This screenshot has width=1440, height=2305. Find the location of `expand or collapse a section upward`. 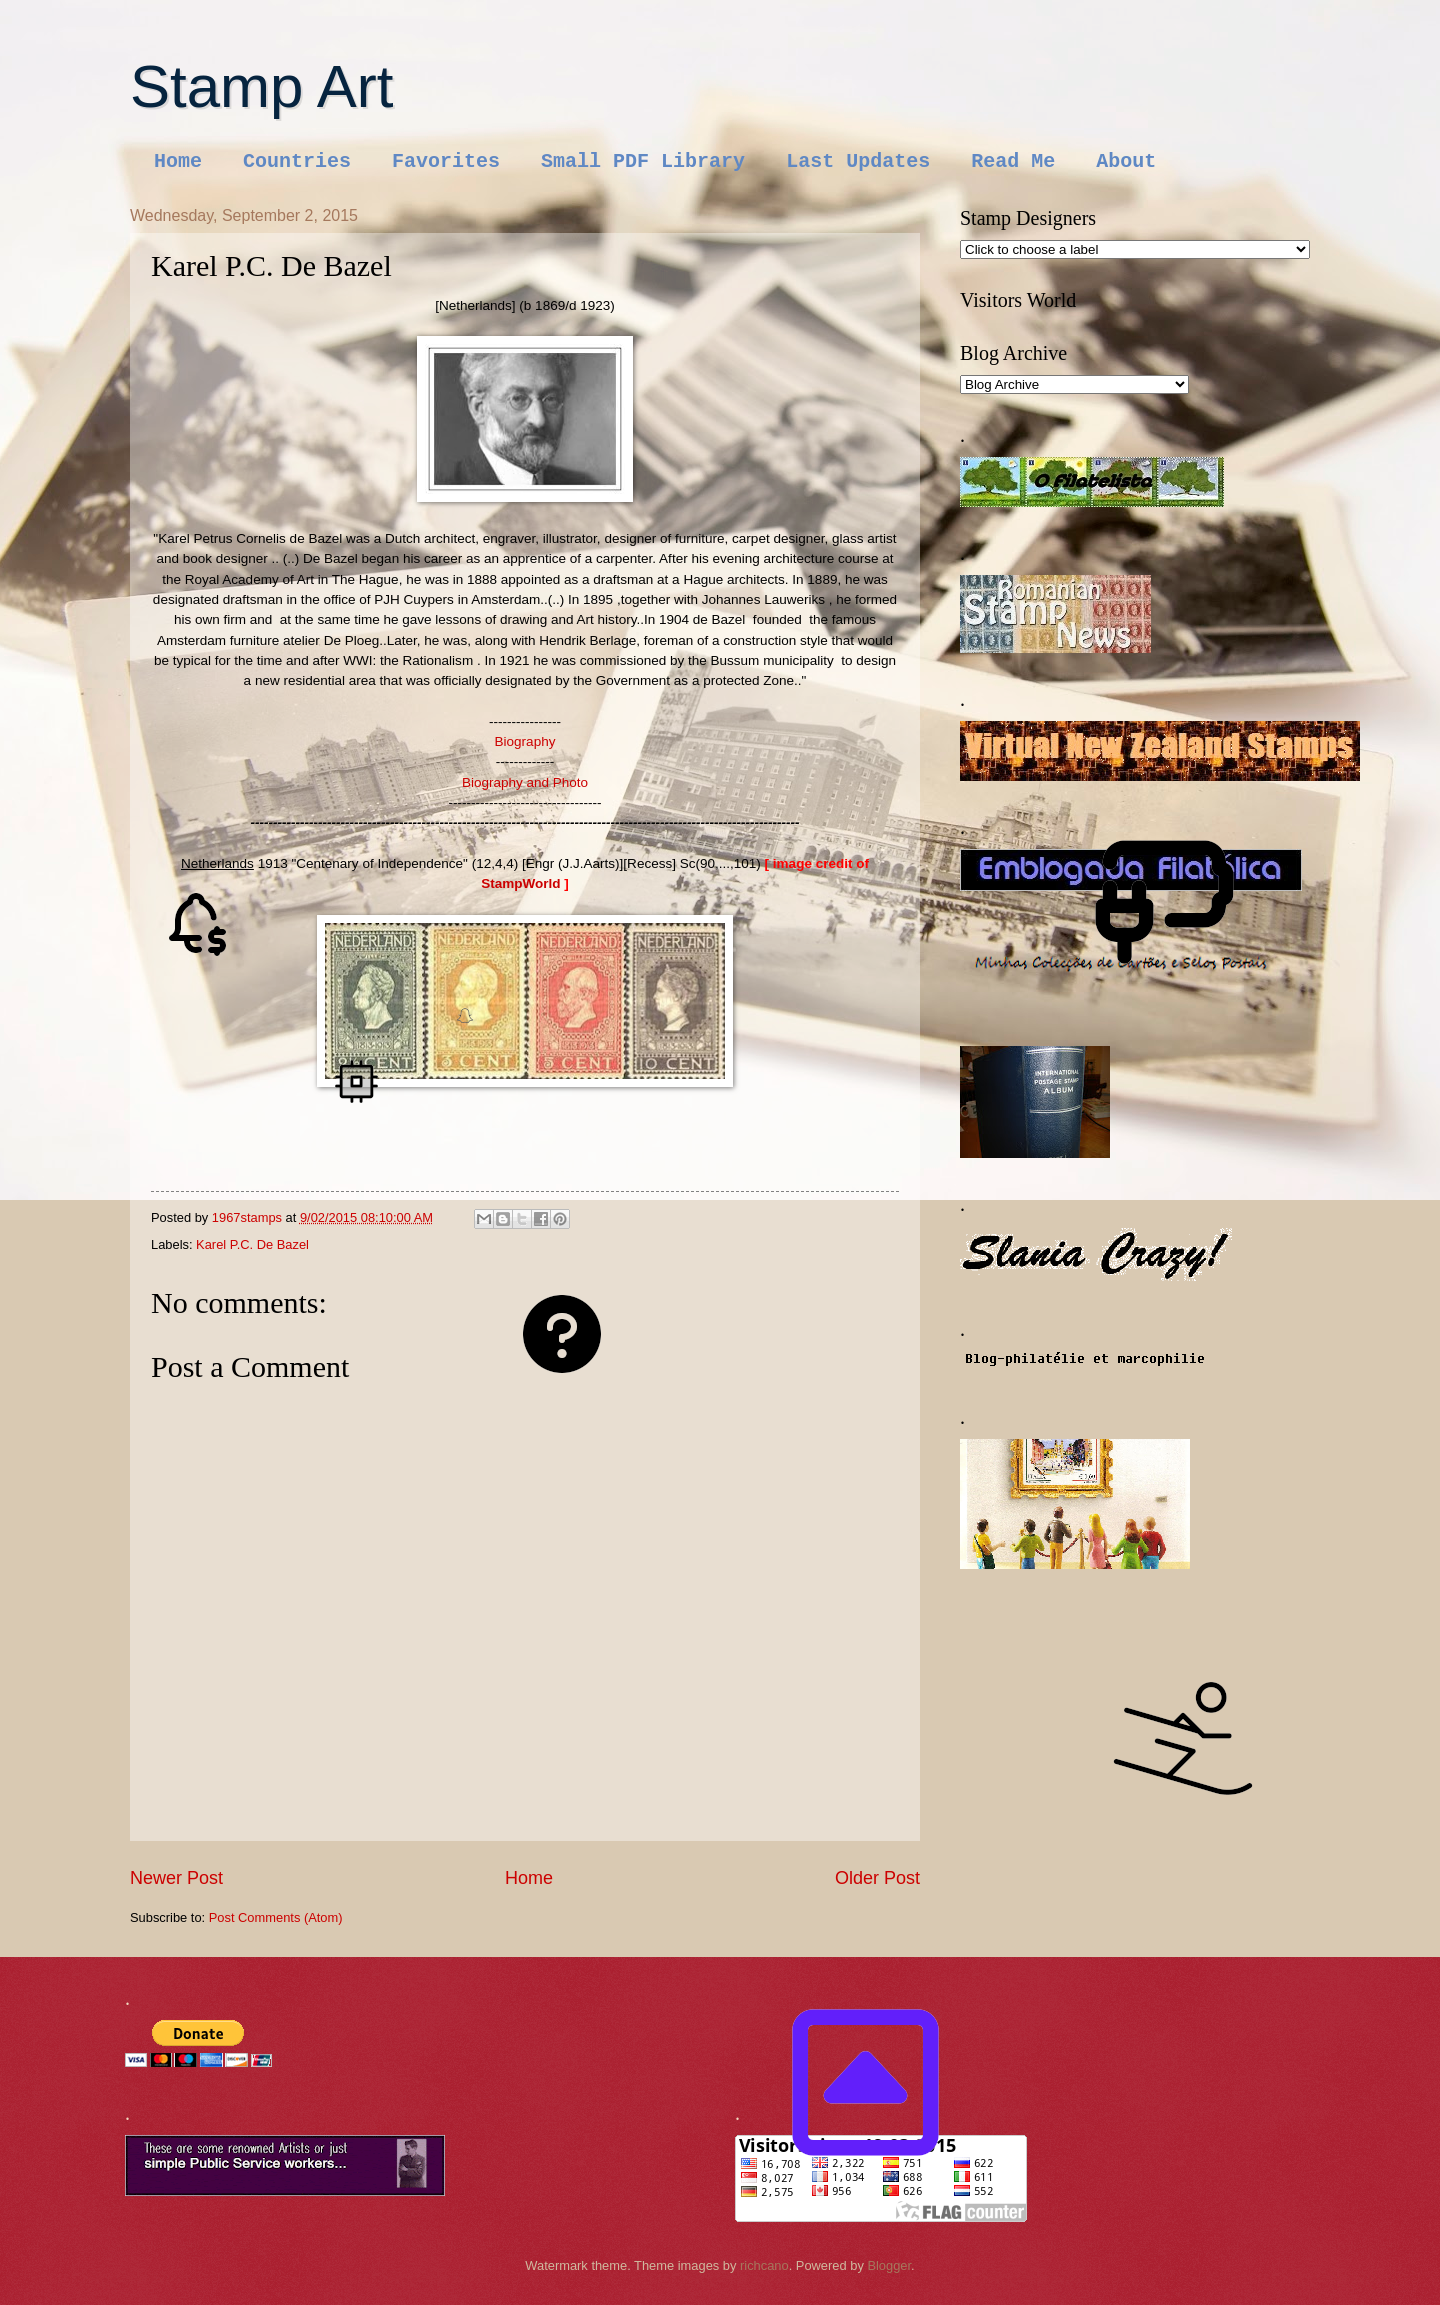

expand or collapse a section upward is located at coordinates (865, 2082).